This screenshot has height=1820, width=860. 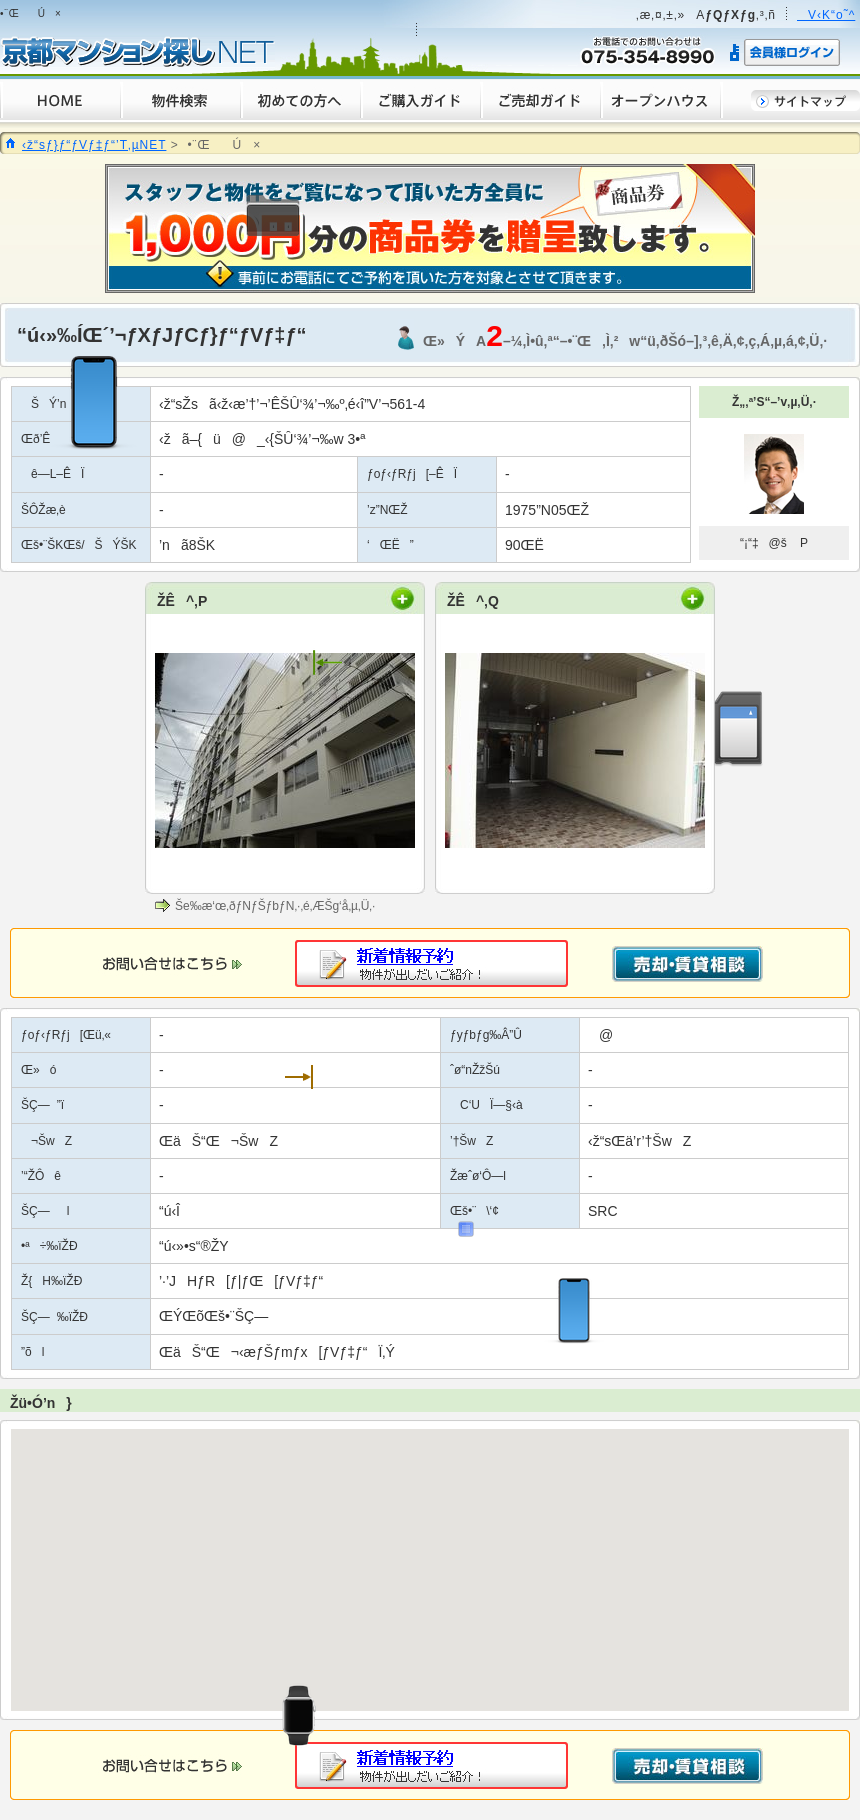 What do you see at coordinates (94, 403) in the screenshot?
I see `iPhone 11 device icon` at bounding box center [94, 403].